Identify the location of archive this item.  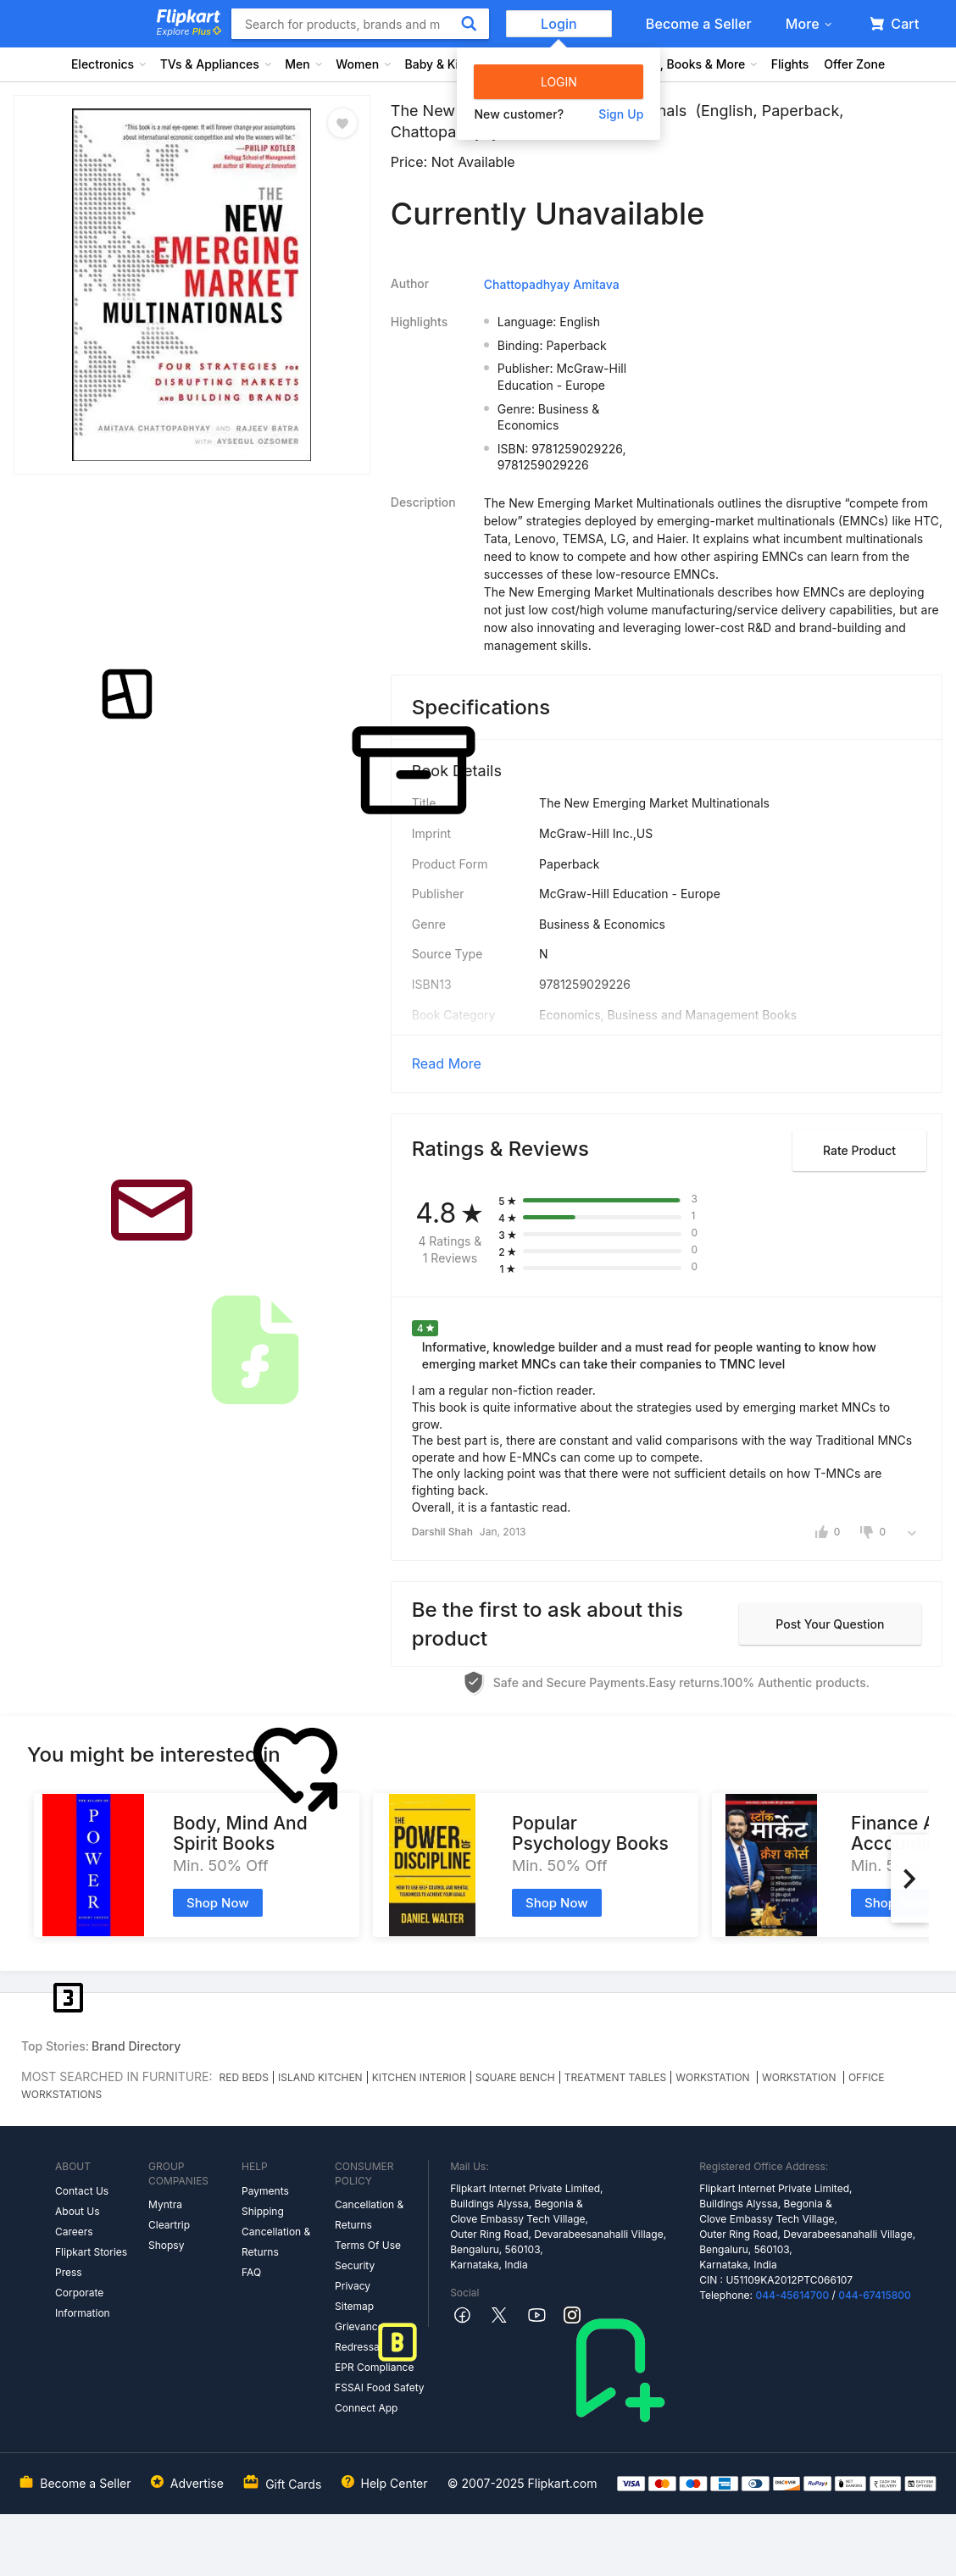
(414, 770).